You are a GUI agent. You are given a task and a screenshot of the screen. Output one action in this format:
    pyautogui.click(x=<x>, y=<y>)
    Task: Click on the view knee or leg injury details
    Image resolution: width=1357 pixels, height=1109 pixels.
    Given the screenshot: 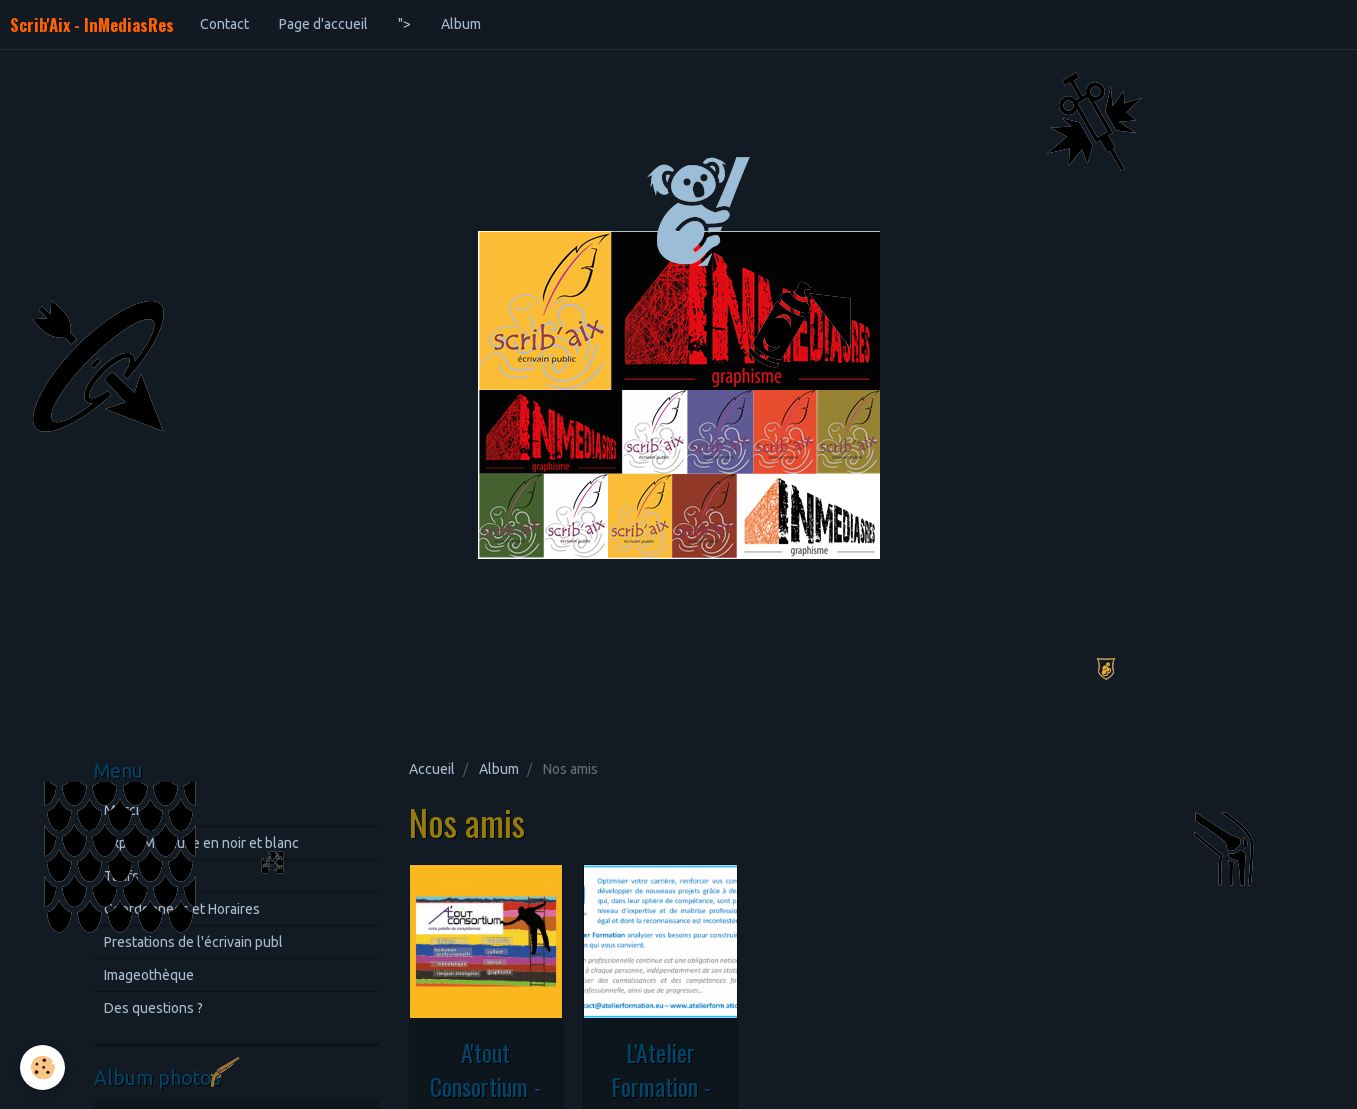 What is the action you would take?
    pyautogui.click(x=1231, y=849)
    